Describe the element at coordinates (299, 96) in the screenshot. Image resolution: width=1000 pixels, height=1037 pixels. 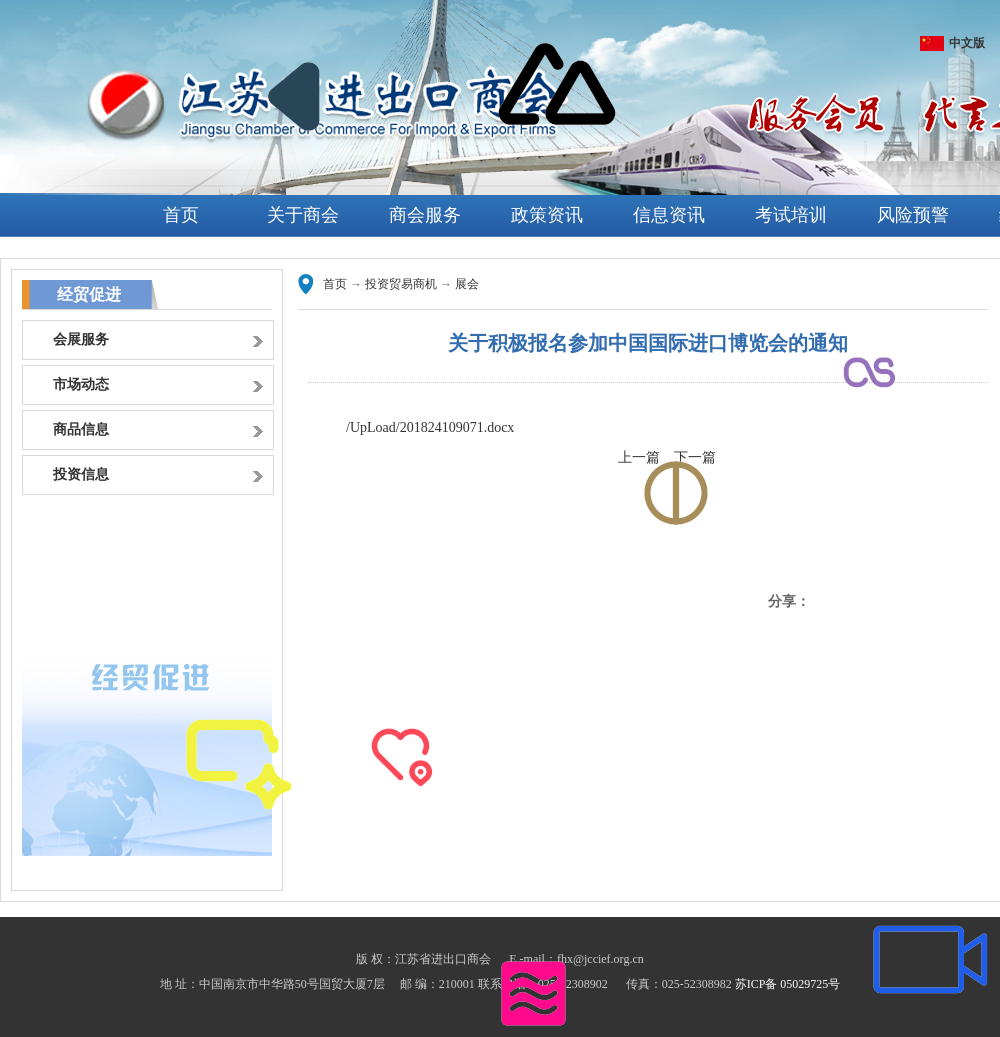
I see `go back to the previous screen` at that location.